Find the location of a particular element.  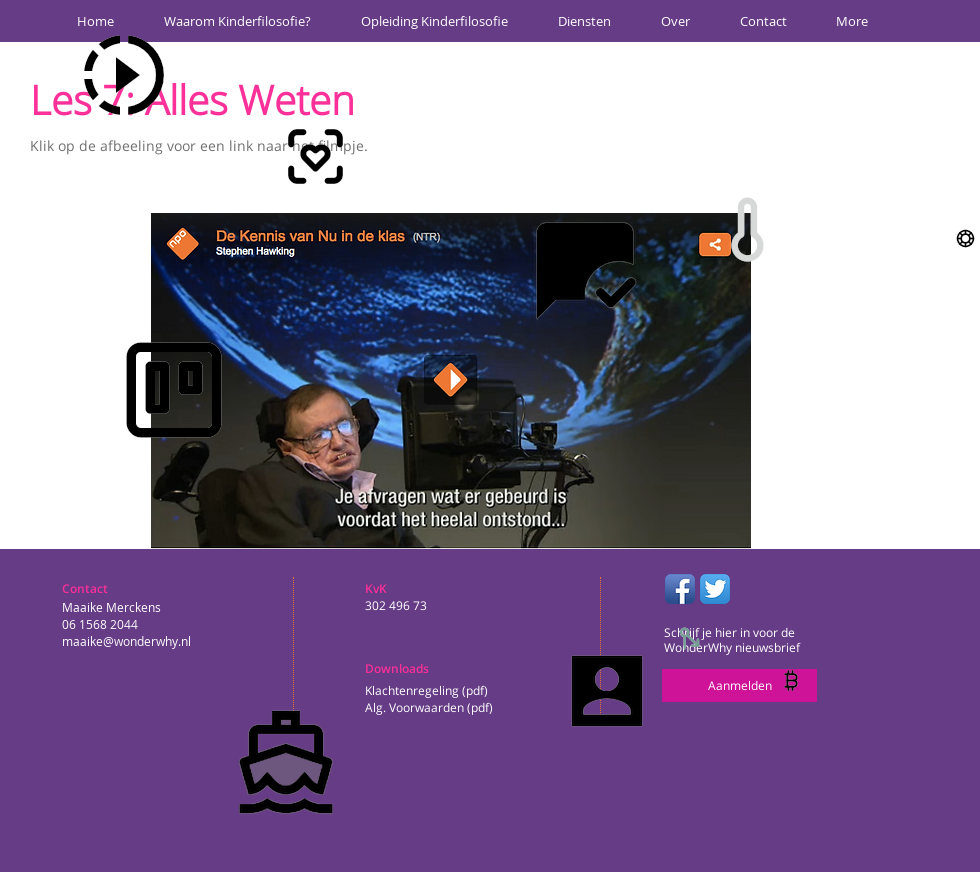

take the first right exit at the roundabout is located at coordinates (689, 638).